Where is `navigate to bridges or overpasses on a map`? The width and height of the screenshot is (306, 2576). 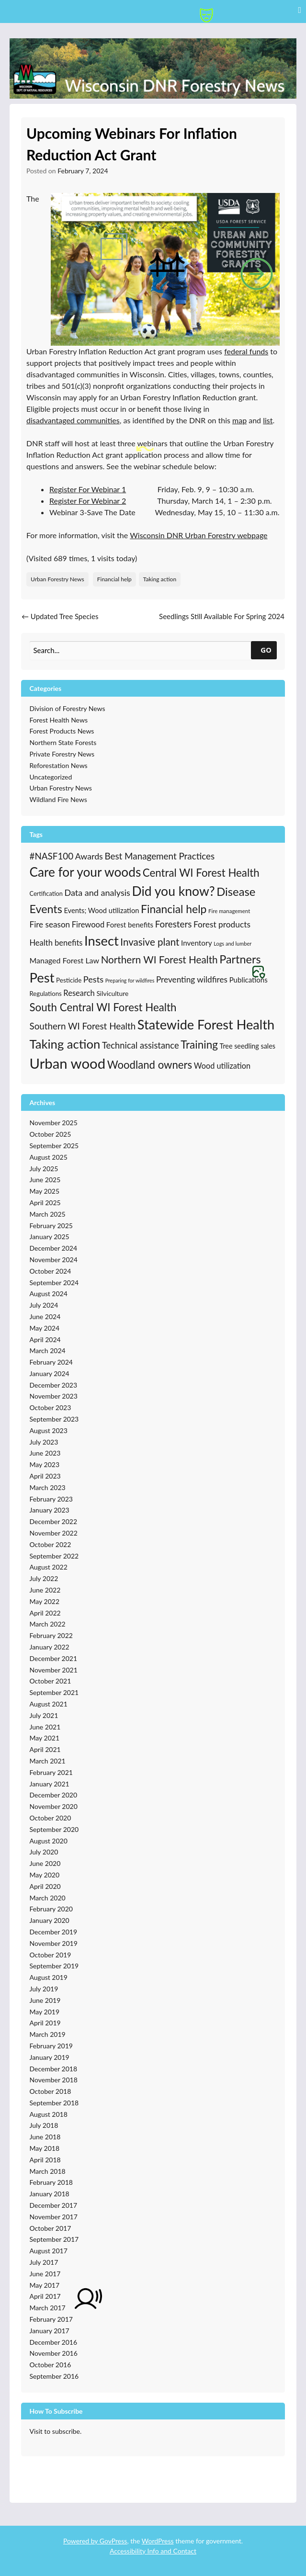
navigate to bridges or overpasses on a map is located at coordinates (167, 264).